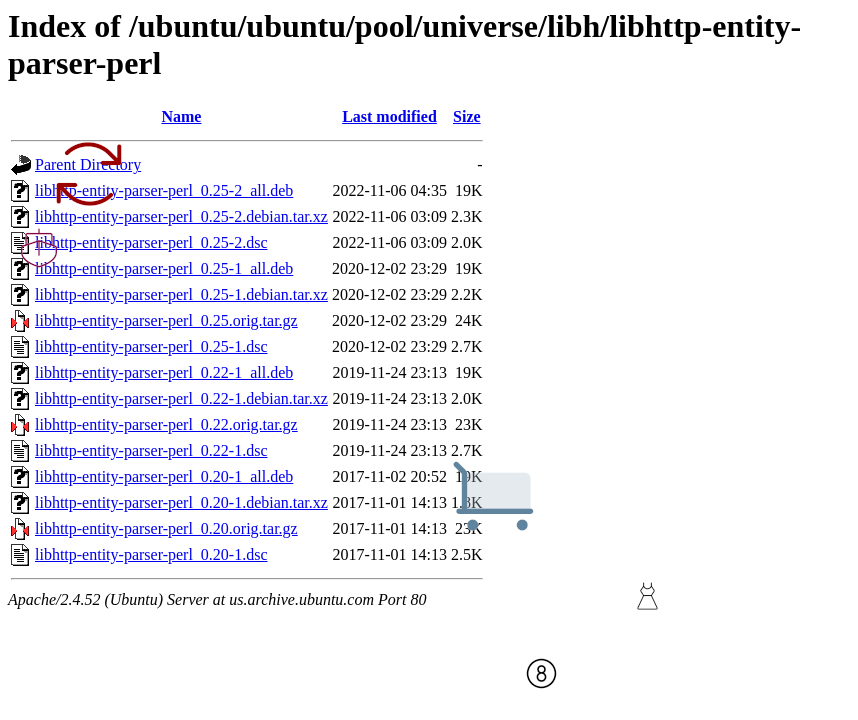  What do you see at coordinates (541, 673) in the screenshot?
I see `indicates step 8 in a multi-step process` at bounding box center [541, 673].